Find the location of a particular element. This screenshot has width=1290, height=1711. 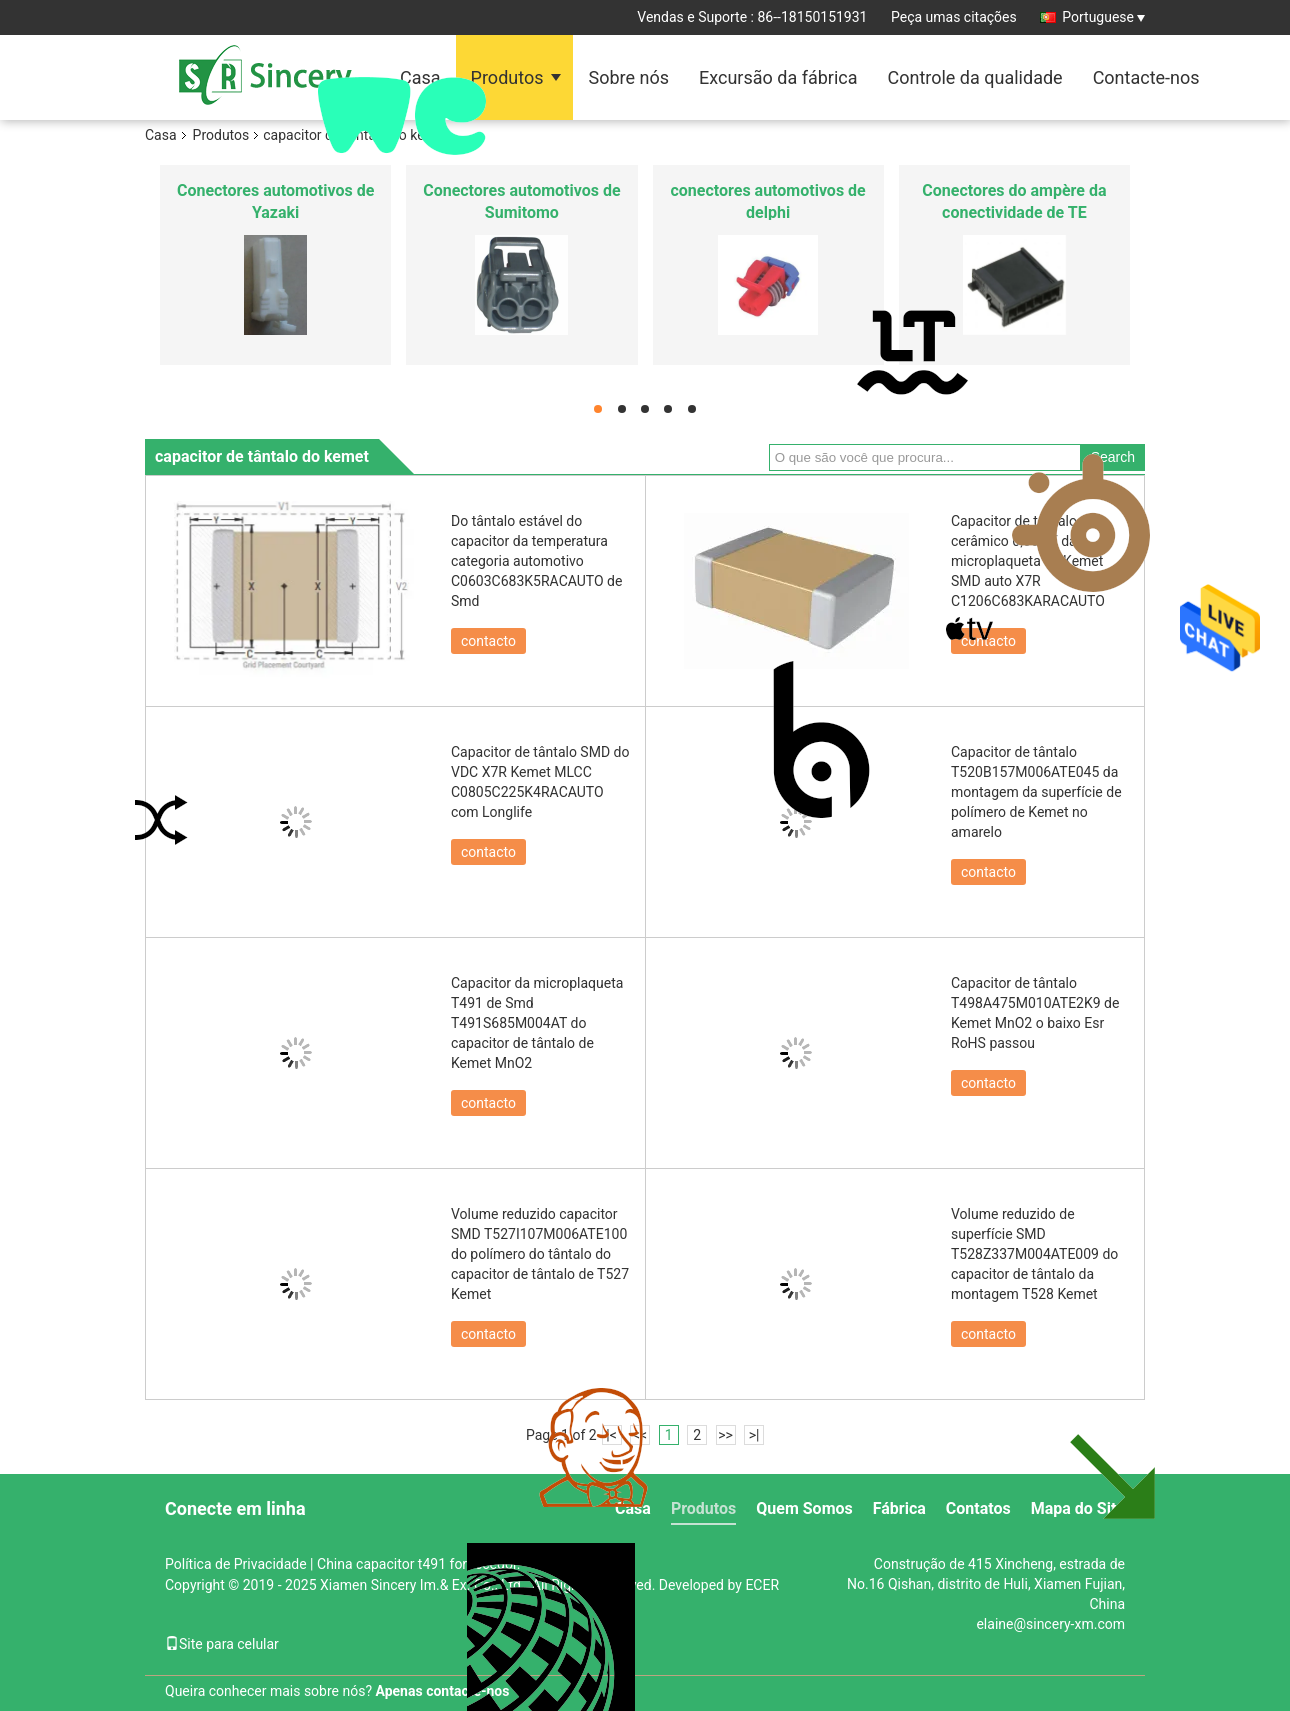

open LanguageTool grammar and spell checker is located at coordinates (912, 352).